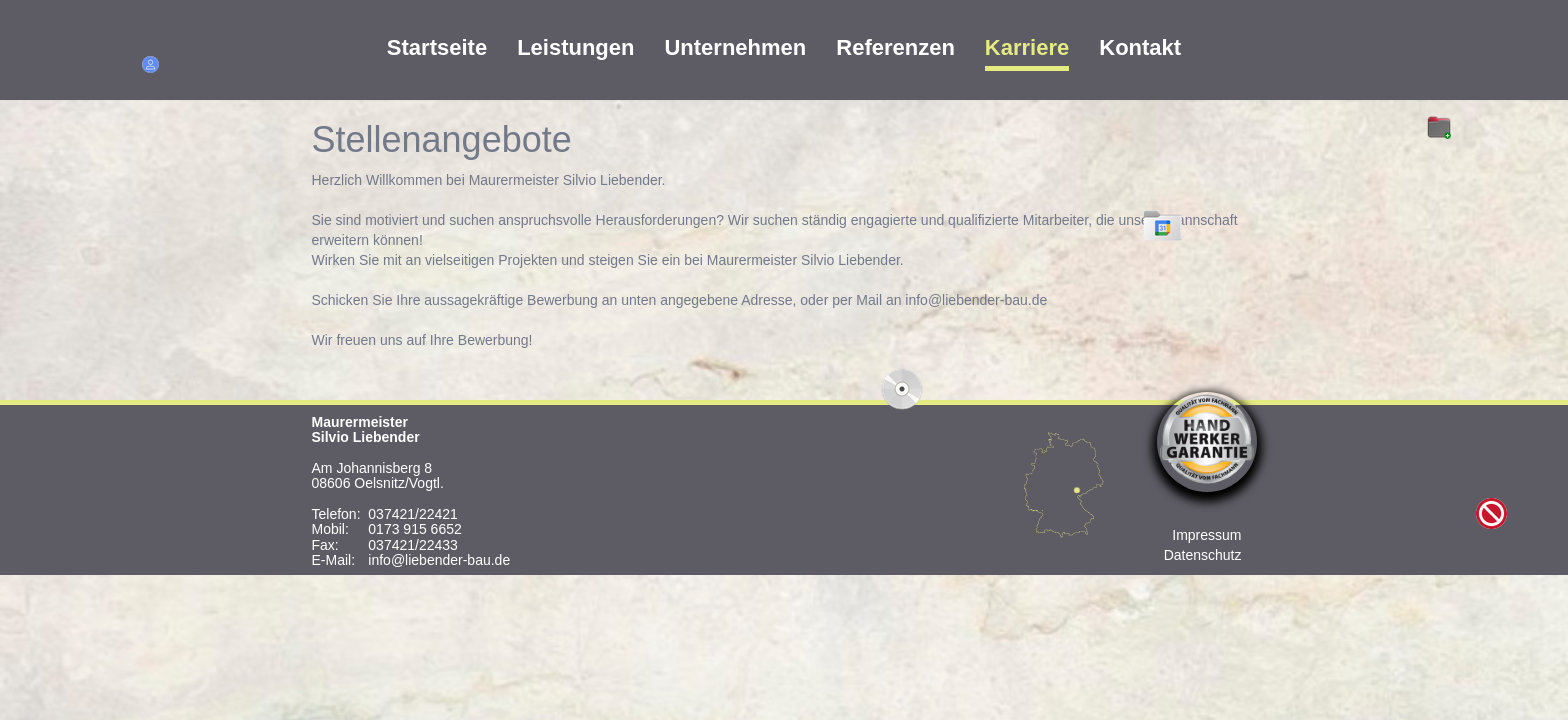 The width and height of the screenshot is (1568, 720). I want to click on create a new folder, so click(1439, 127).